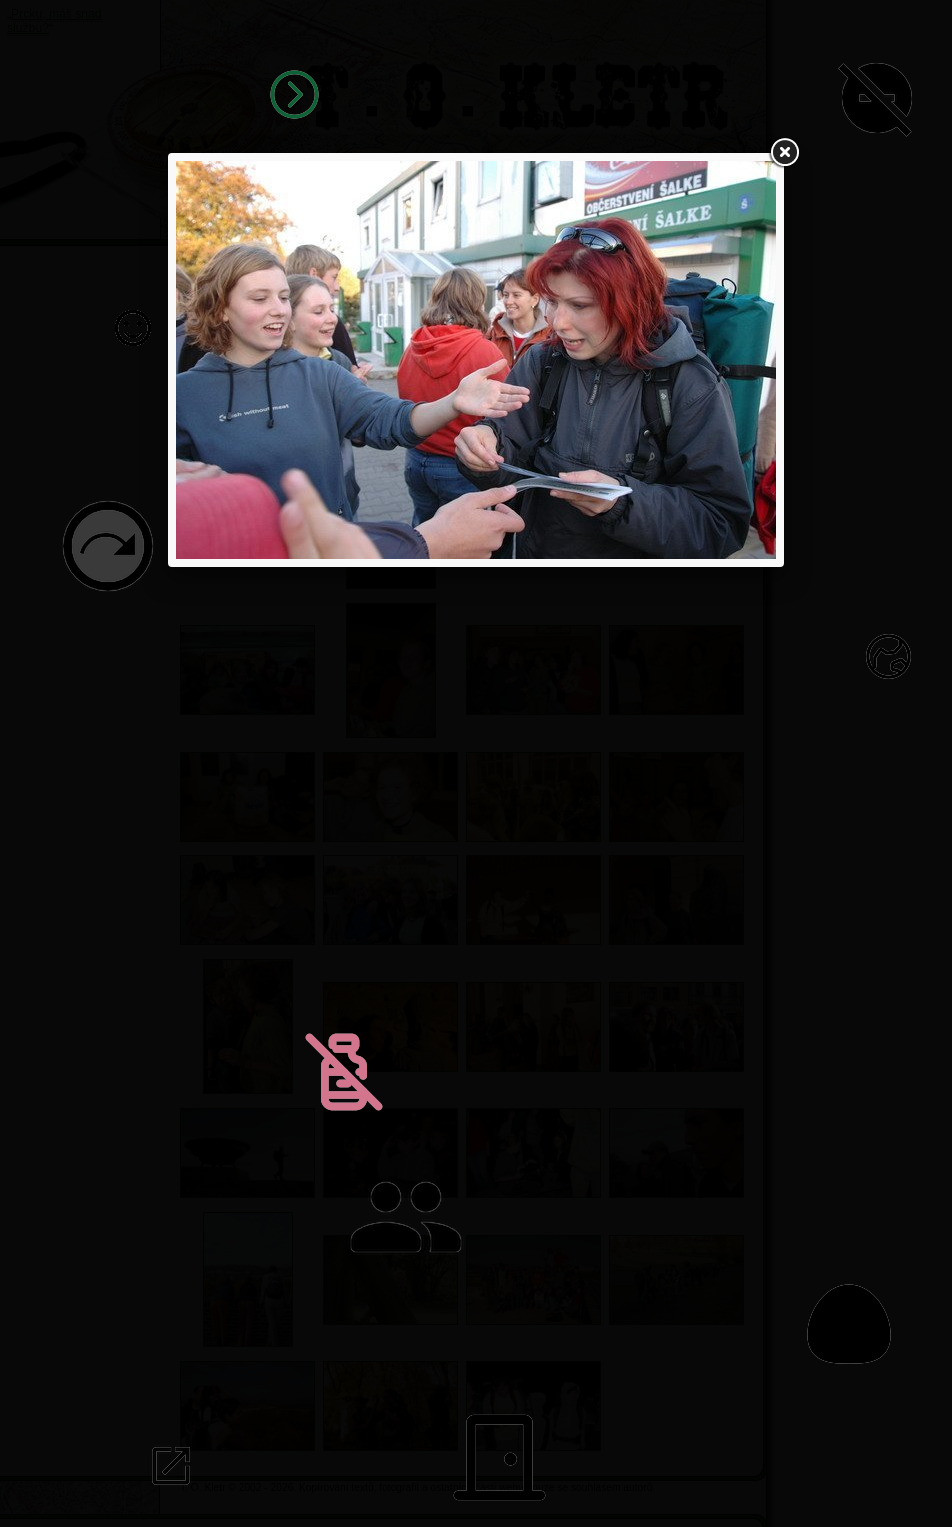 Image resolution: width=952 pixels, height=1527 pixels. What do you see at coordinates (499, 1457) in the screenshot?
I see `exit or log out of the application` at bounding box center [499, 1457].